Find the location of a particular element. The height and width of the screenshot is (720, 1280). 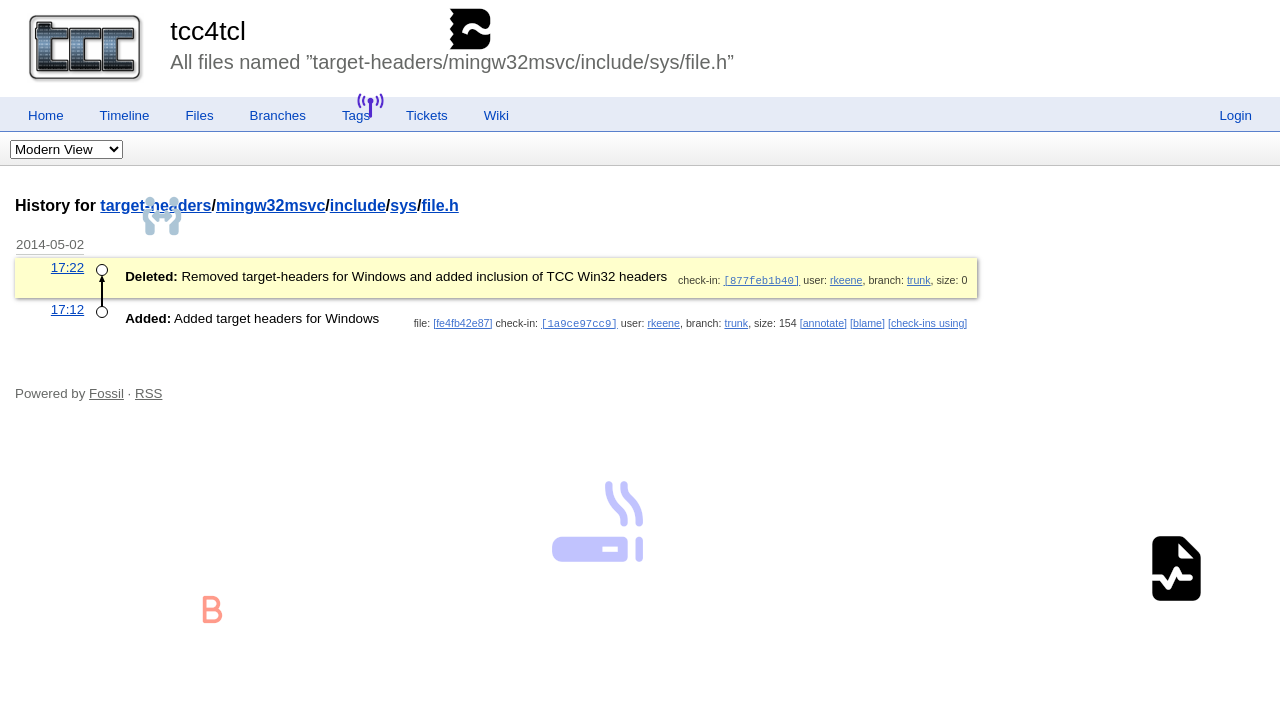

indicates social distancing or maintaining space between people is located at coordinates (162, 216).